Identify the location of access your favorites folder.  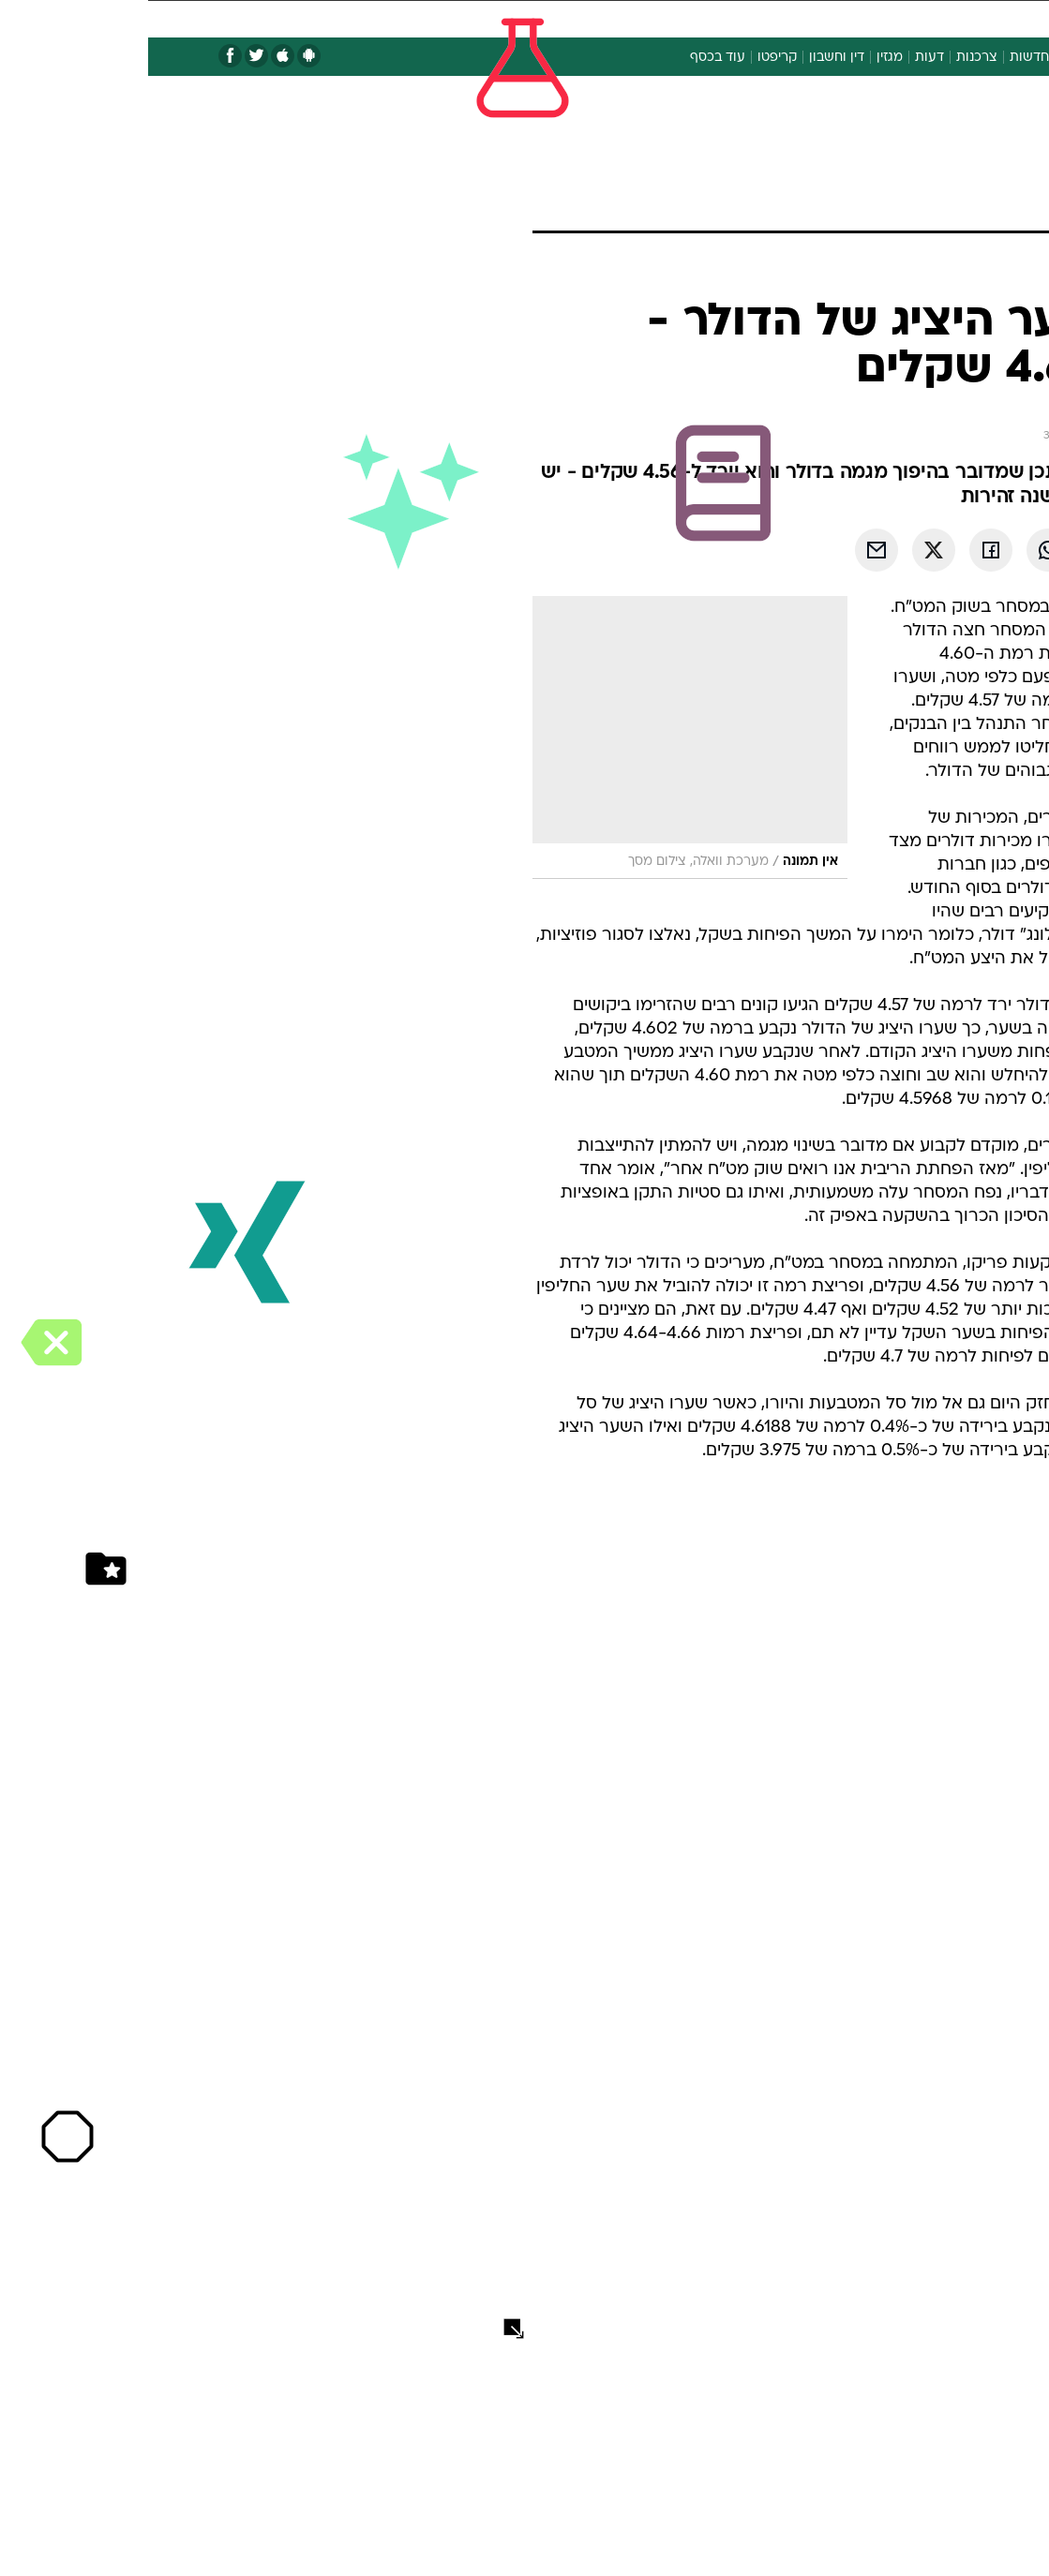
(106, 1569).